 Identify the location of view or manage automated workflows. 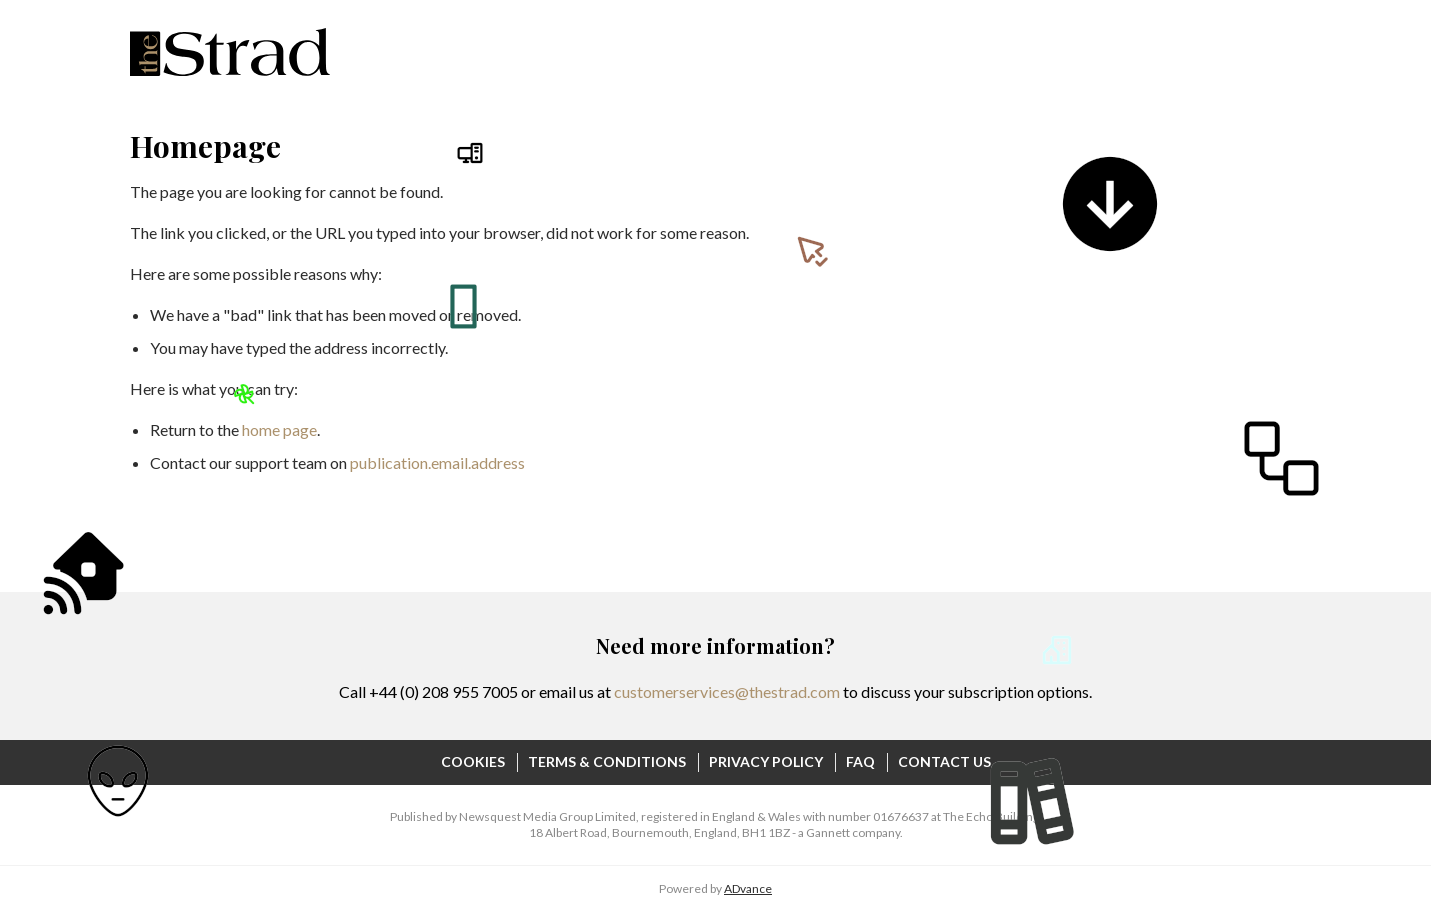
(1281, 458).